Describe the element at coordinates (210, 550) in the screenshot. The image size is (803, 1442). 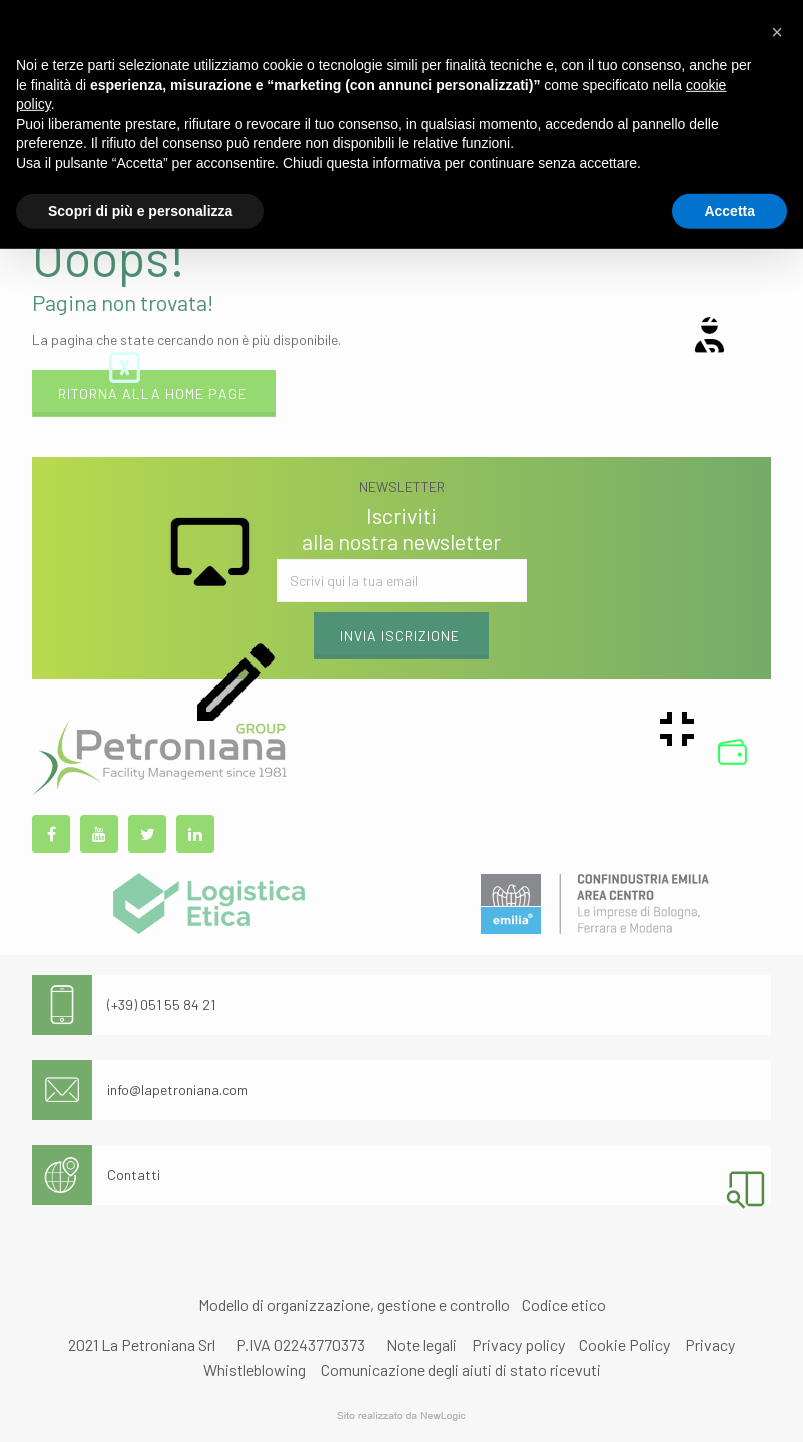
I see `stream content to an external display` at that location.